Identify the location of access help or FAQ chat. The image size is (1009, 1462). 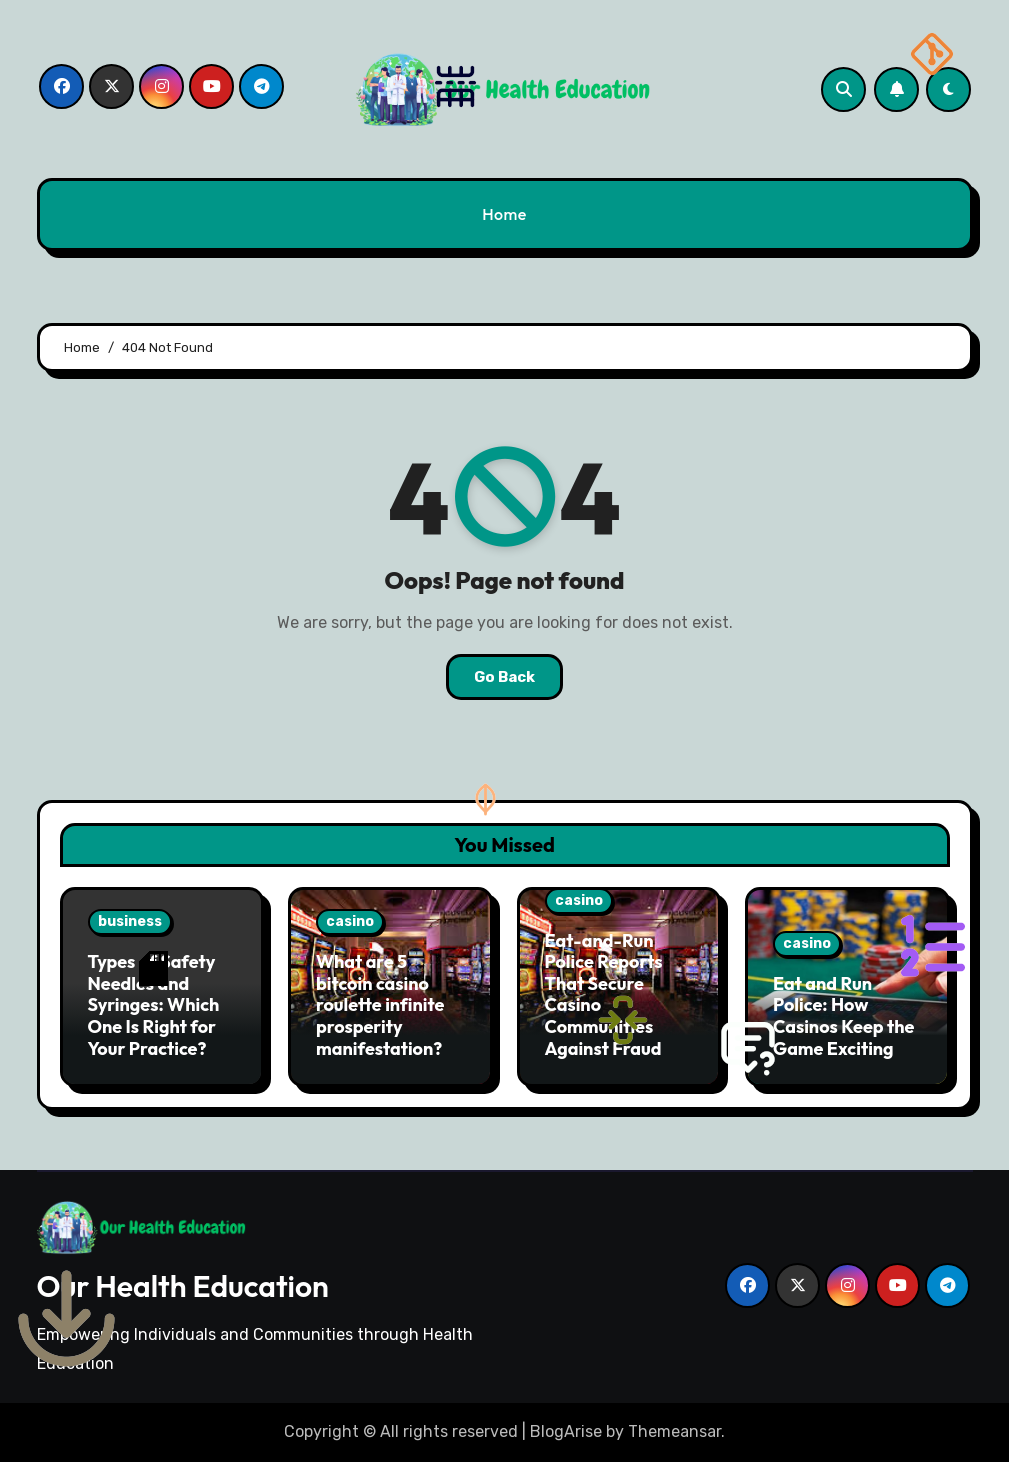
(748, 1046).